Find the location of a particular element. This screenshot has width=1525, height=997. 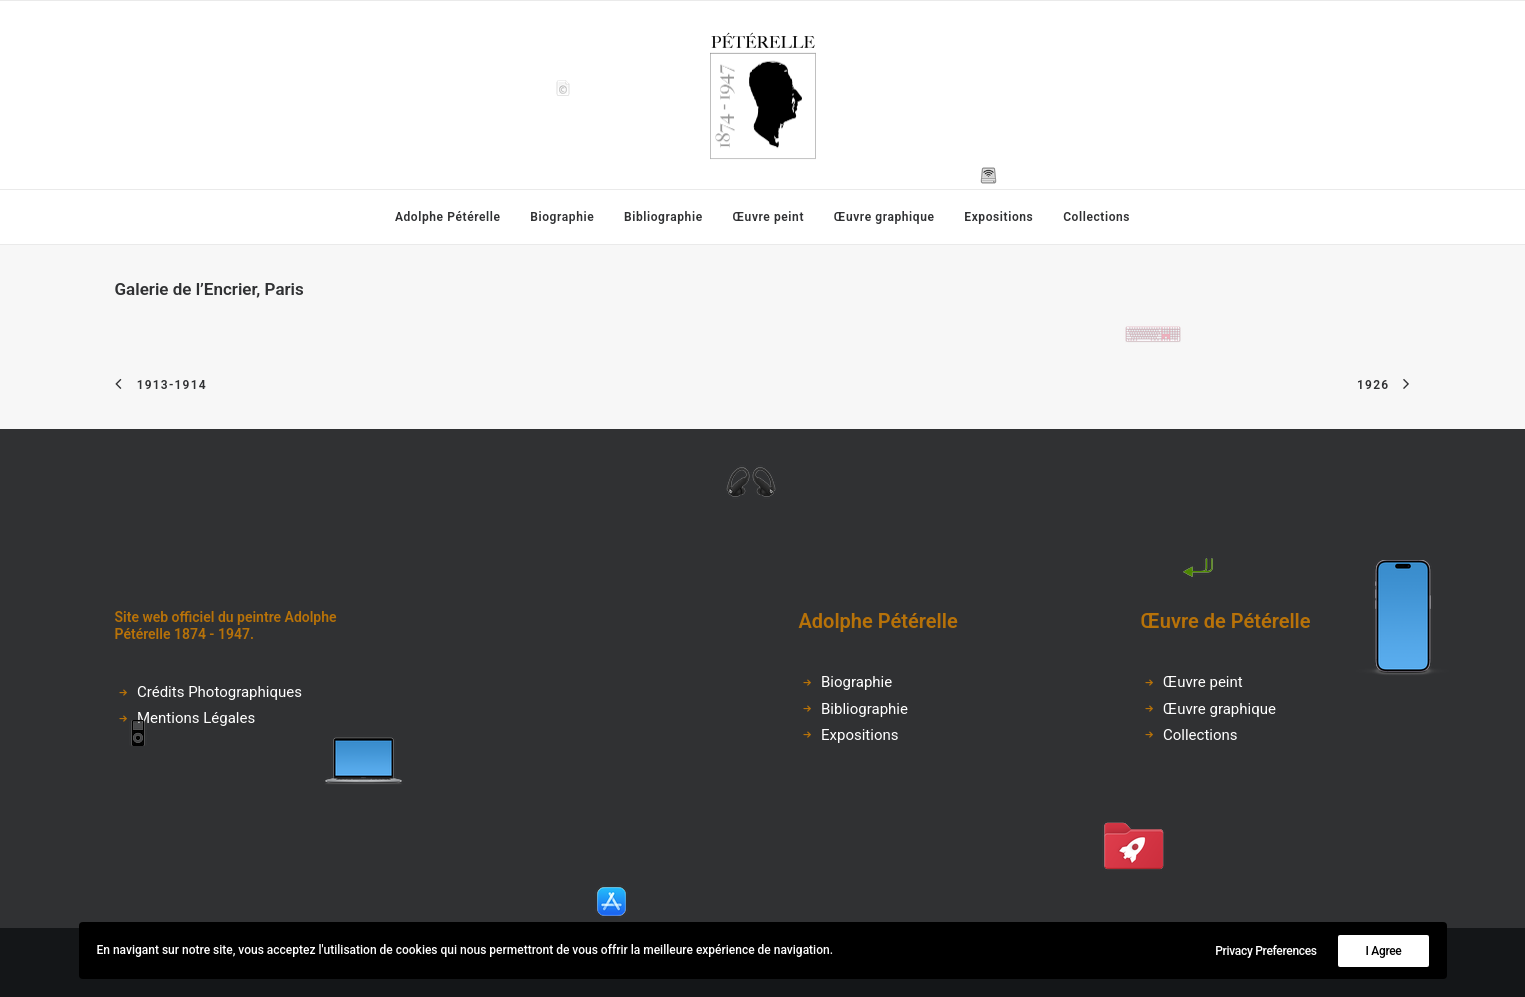

connect a bluetooth keyboard is located at coordinates (1153, 334).